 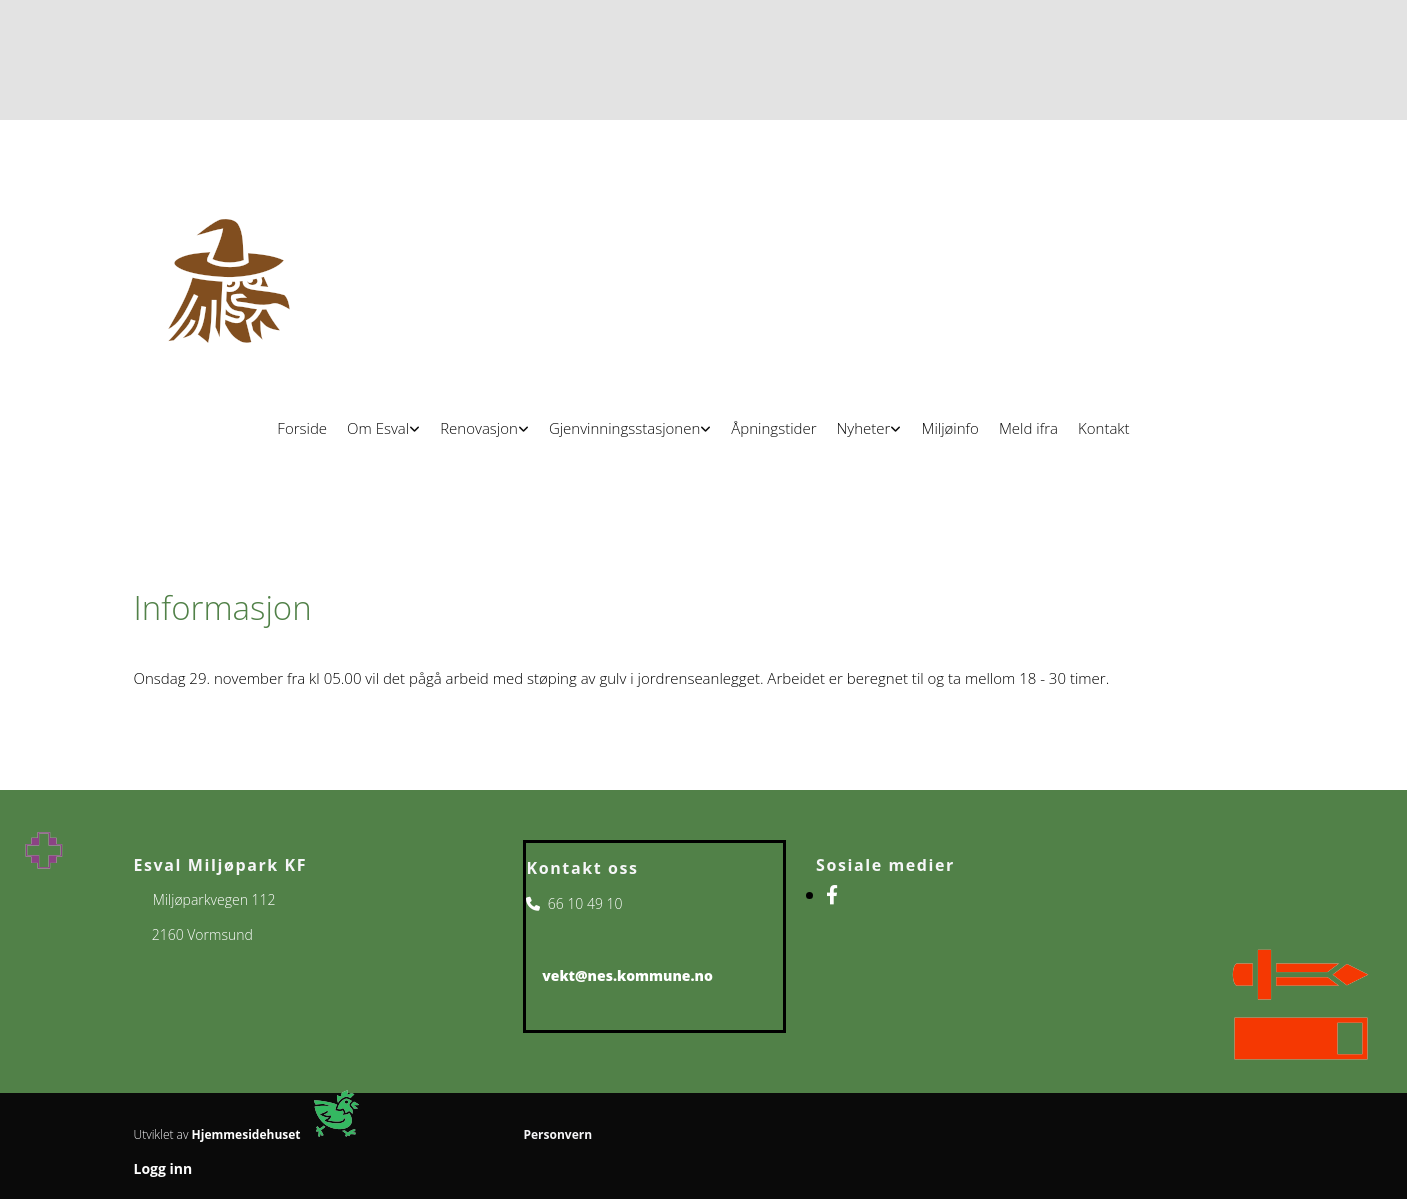 What do you see at coordinates (229, 281) in the screenshot?
I see `access halloween or spooky themed content` at bounding box center [229, 281].